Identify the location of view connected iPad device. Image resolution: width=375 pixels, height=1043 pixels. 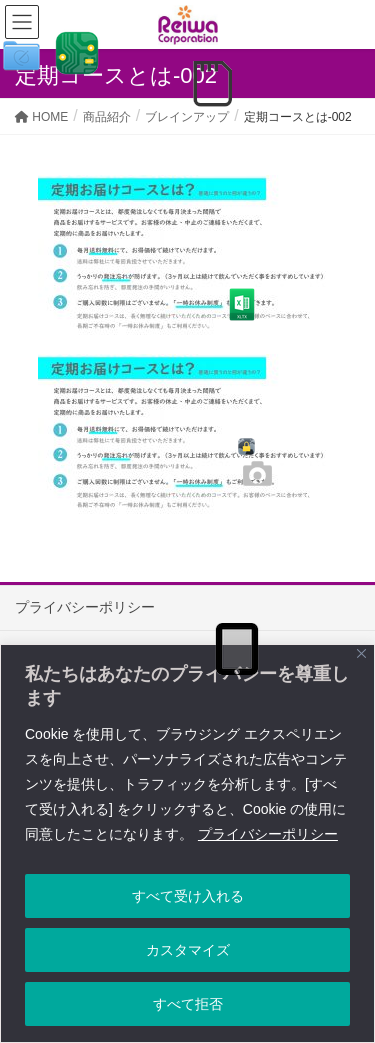
(237, 649).